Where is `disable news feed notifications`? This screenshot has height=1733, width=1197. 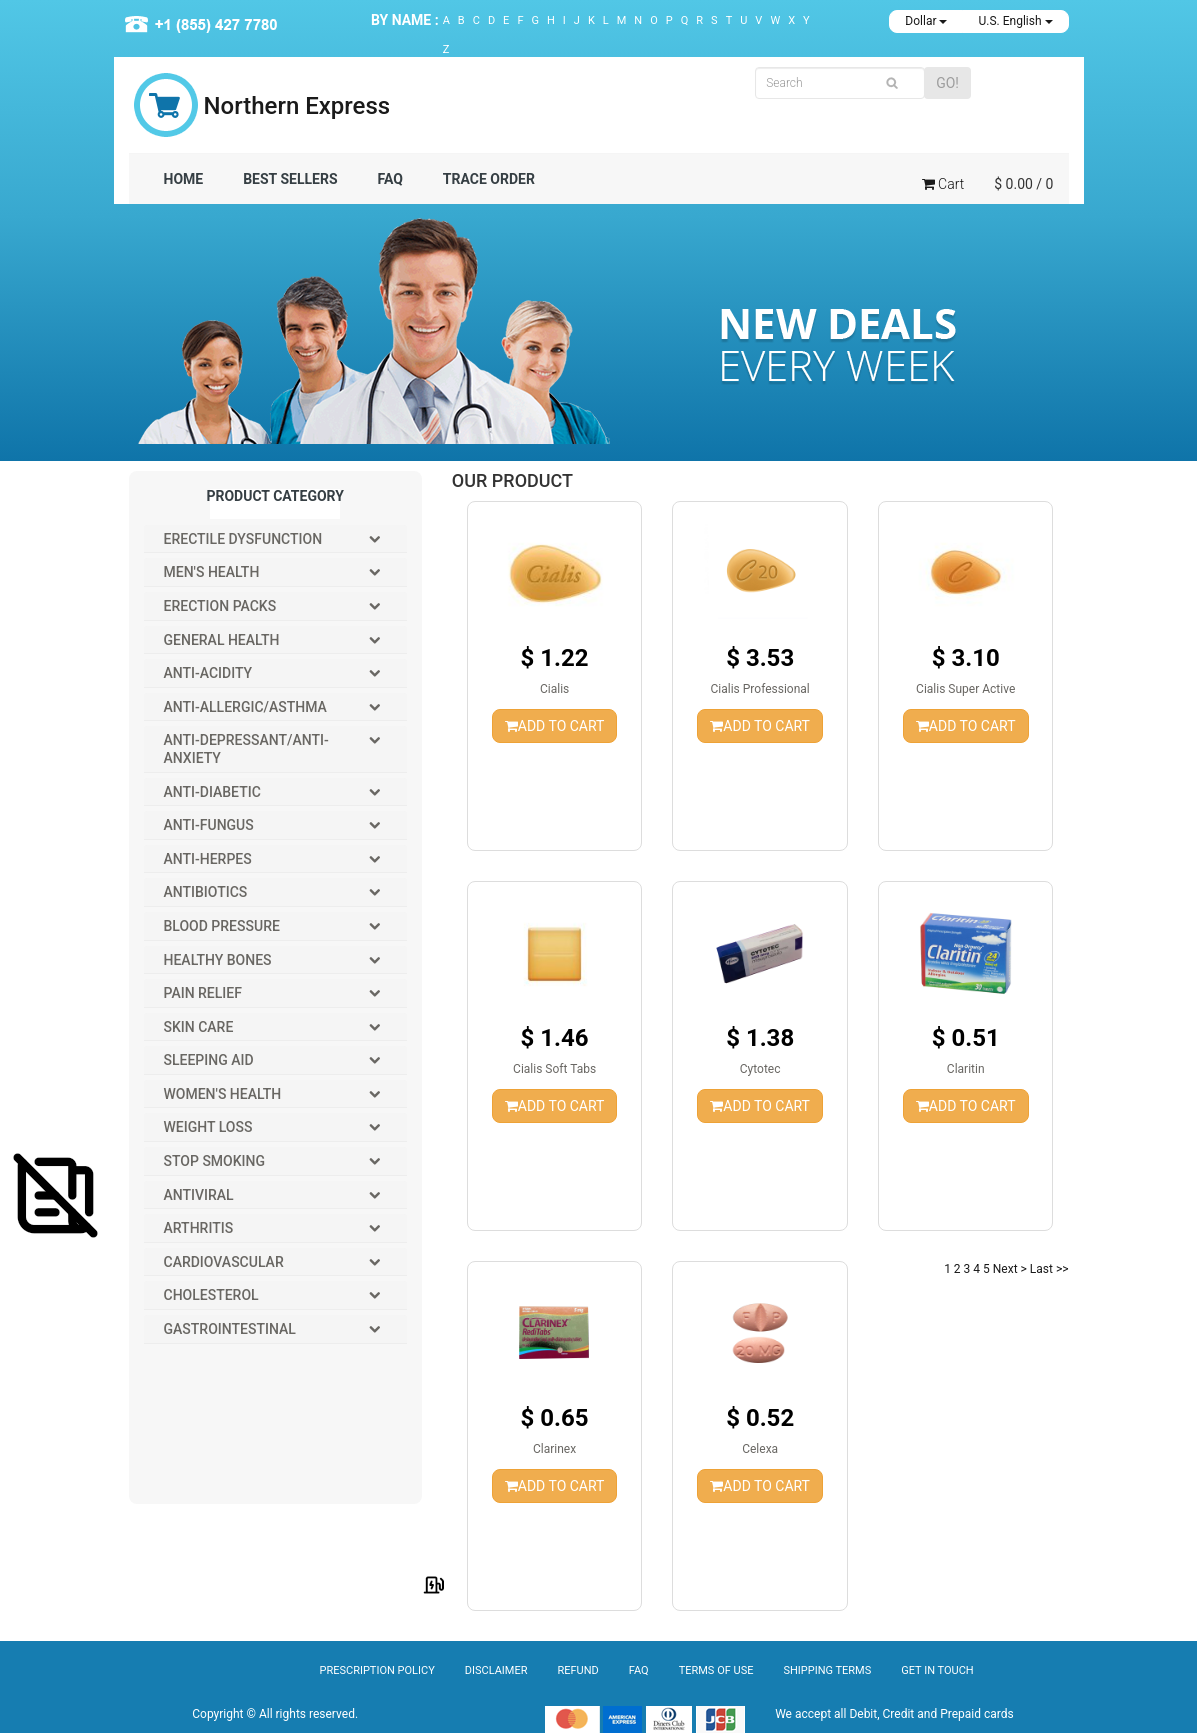 disable news feed notifications is located at coordinates (55, 1195).